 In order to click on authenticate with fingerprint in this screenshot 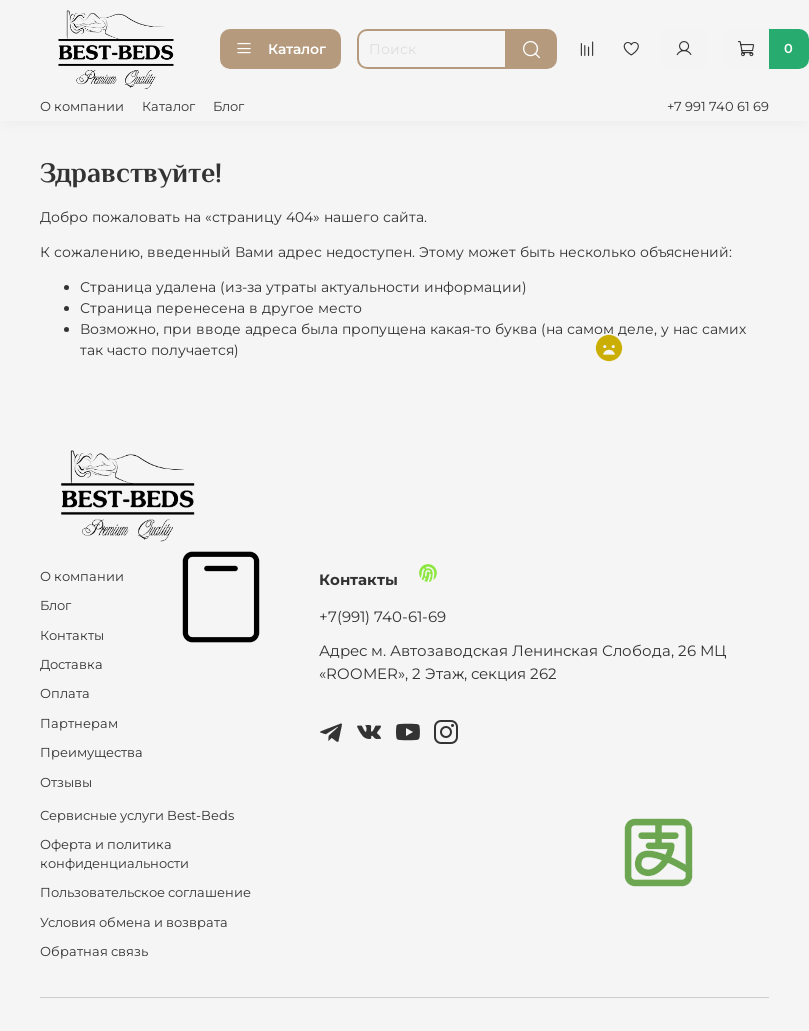, I will do `click(428, 573)`.